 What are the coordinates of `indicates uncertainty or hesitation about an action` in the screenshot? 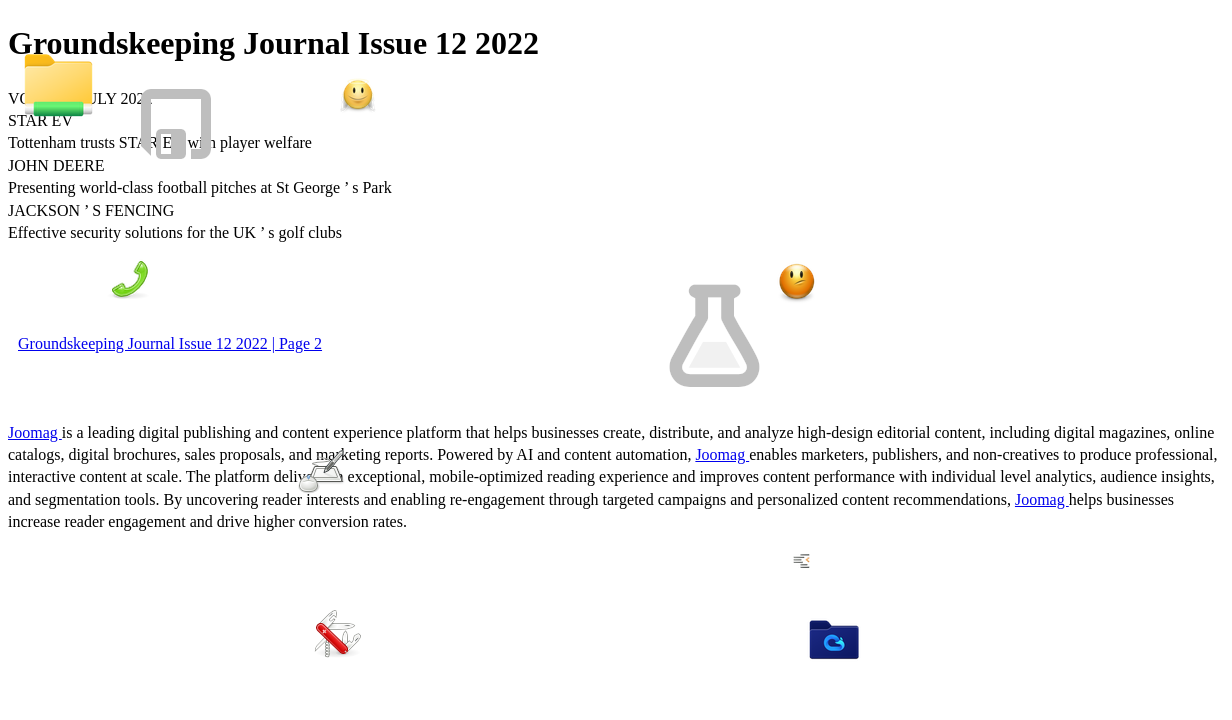 It's located at (797, 283).